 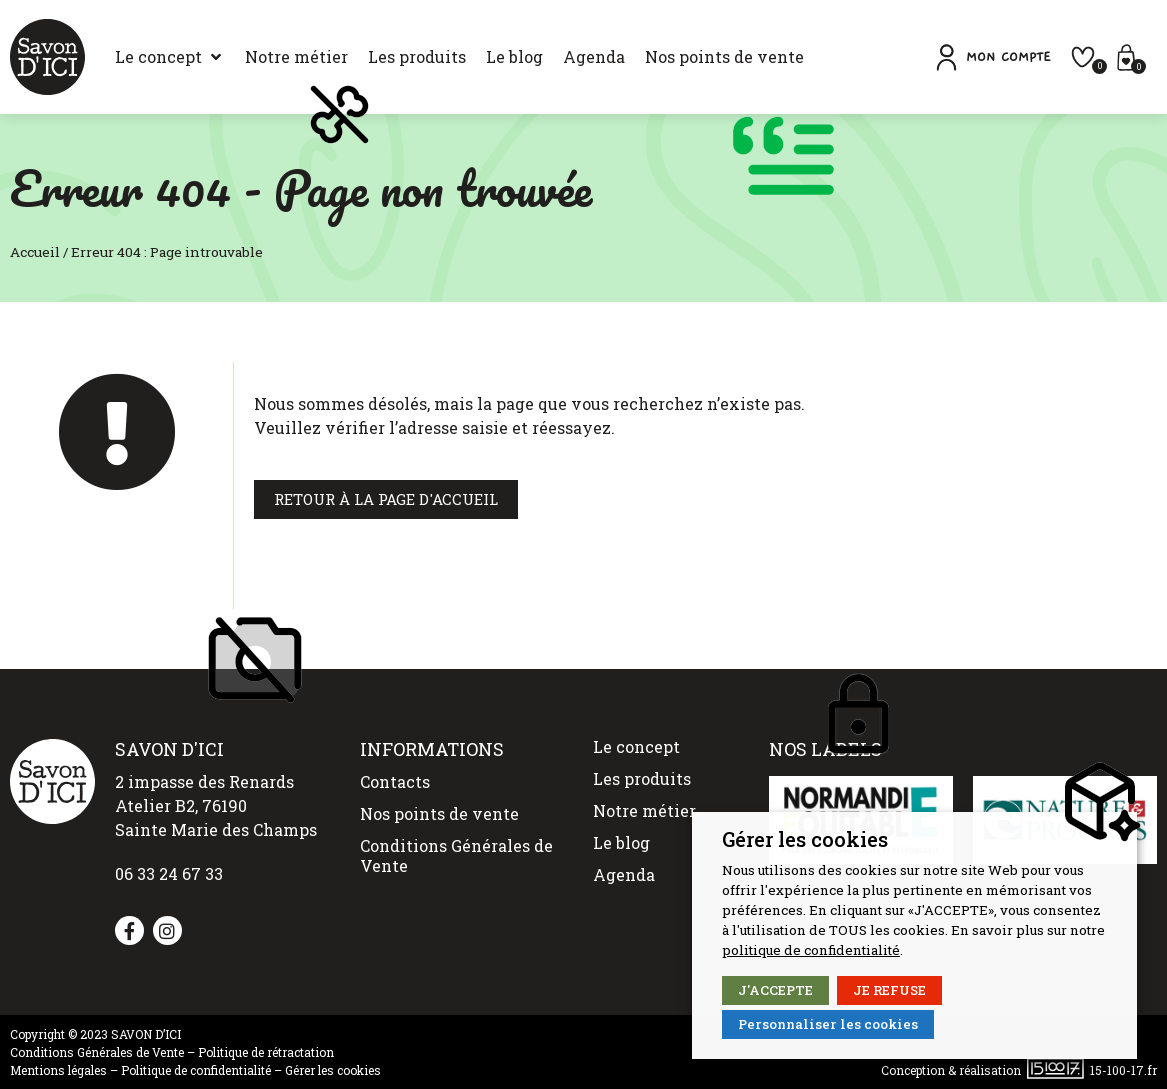 I want to click on lock or secure this item, so click(x=858, y=715).